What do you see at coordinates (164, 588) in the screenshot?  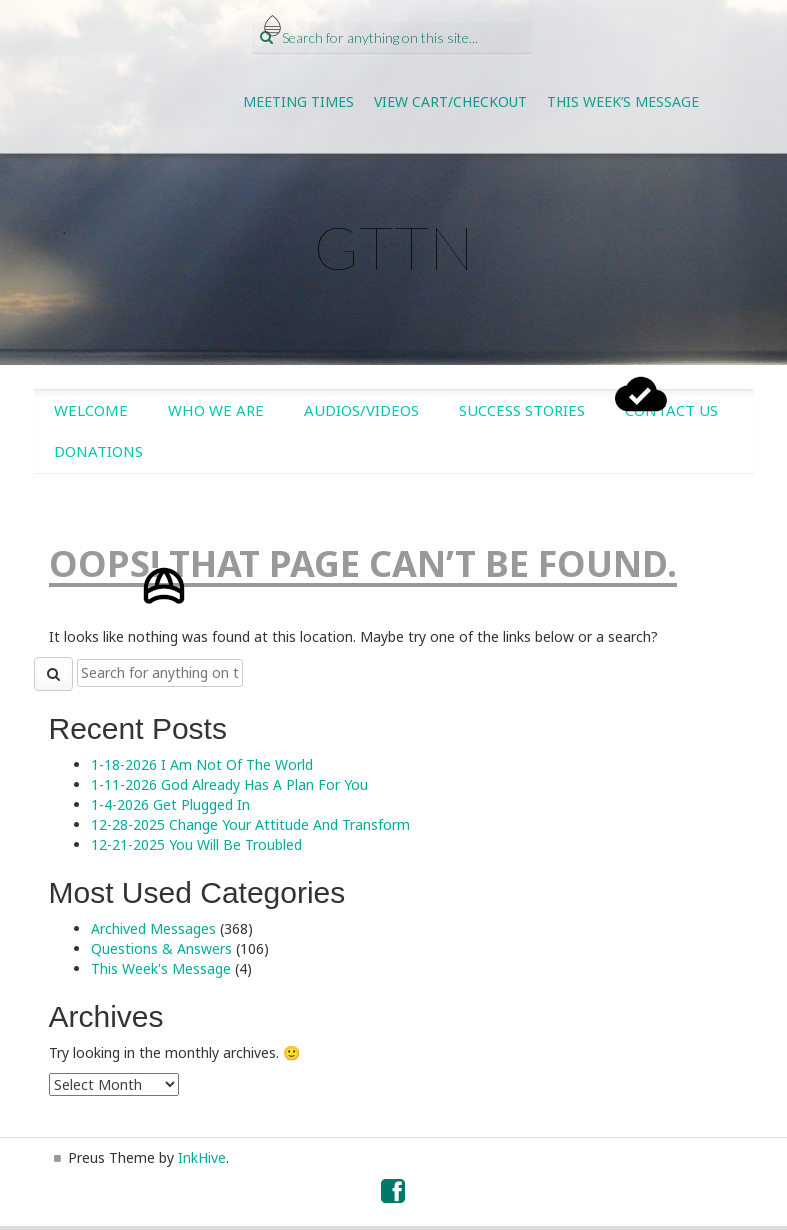 I see `browse hats or headwear category` at bounding box center [164, 588].